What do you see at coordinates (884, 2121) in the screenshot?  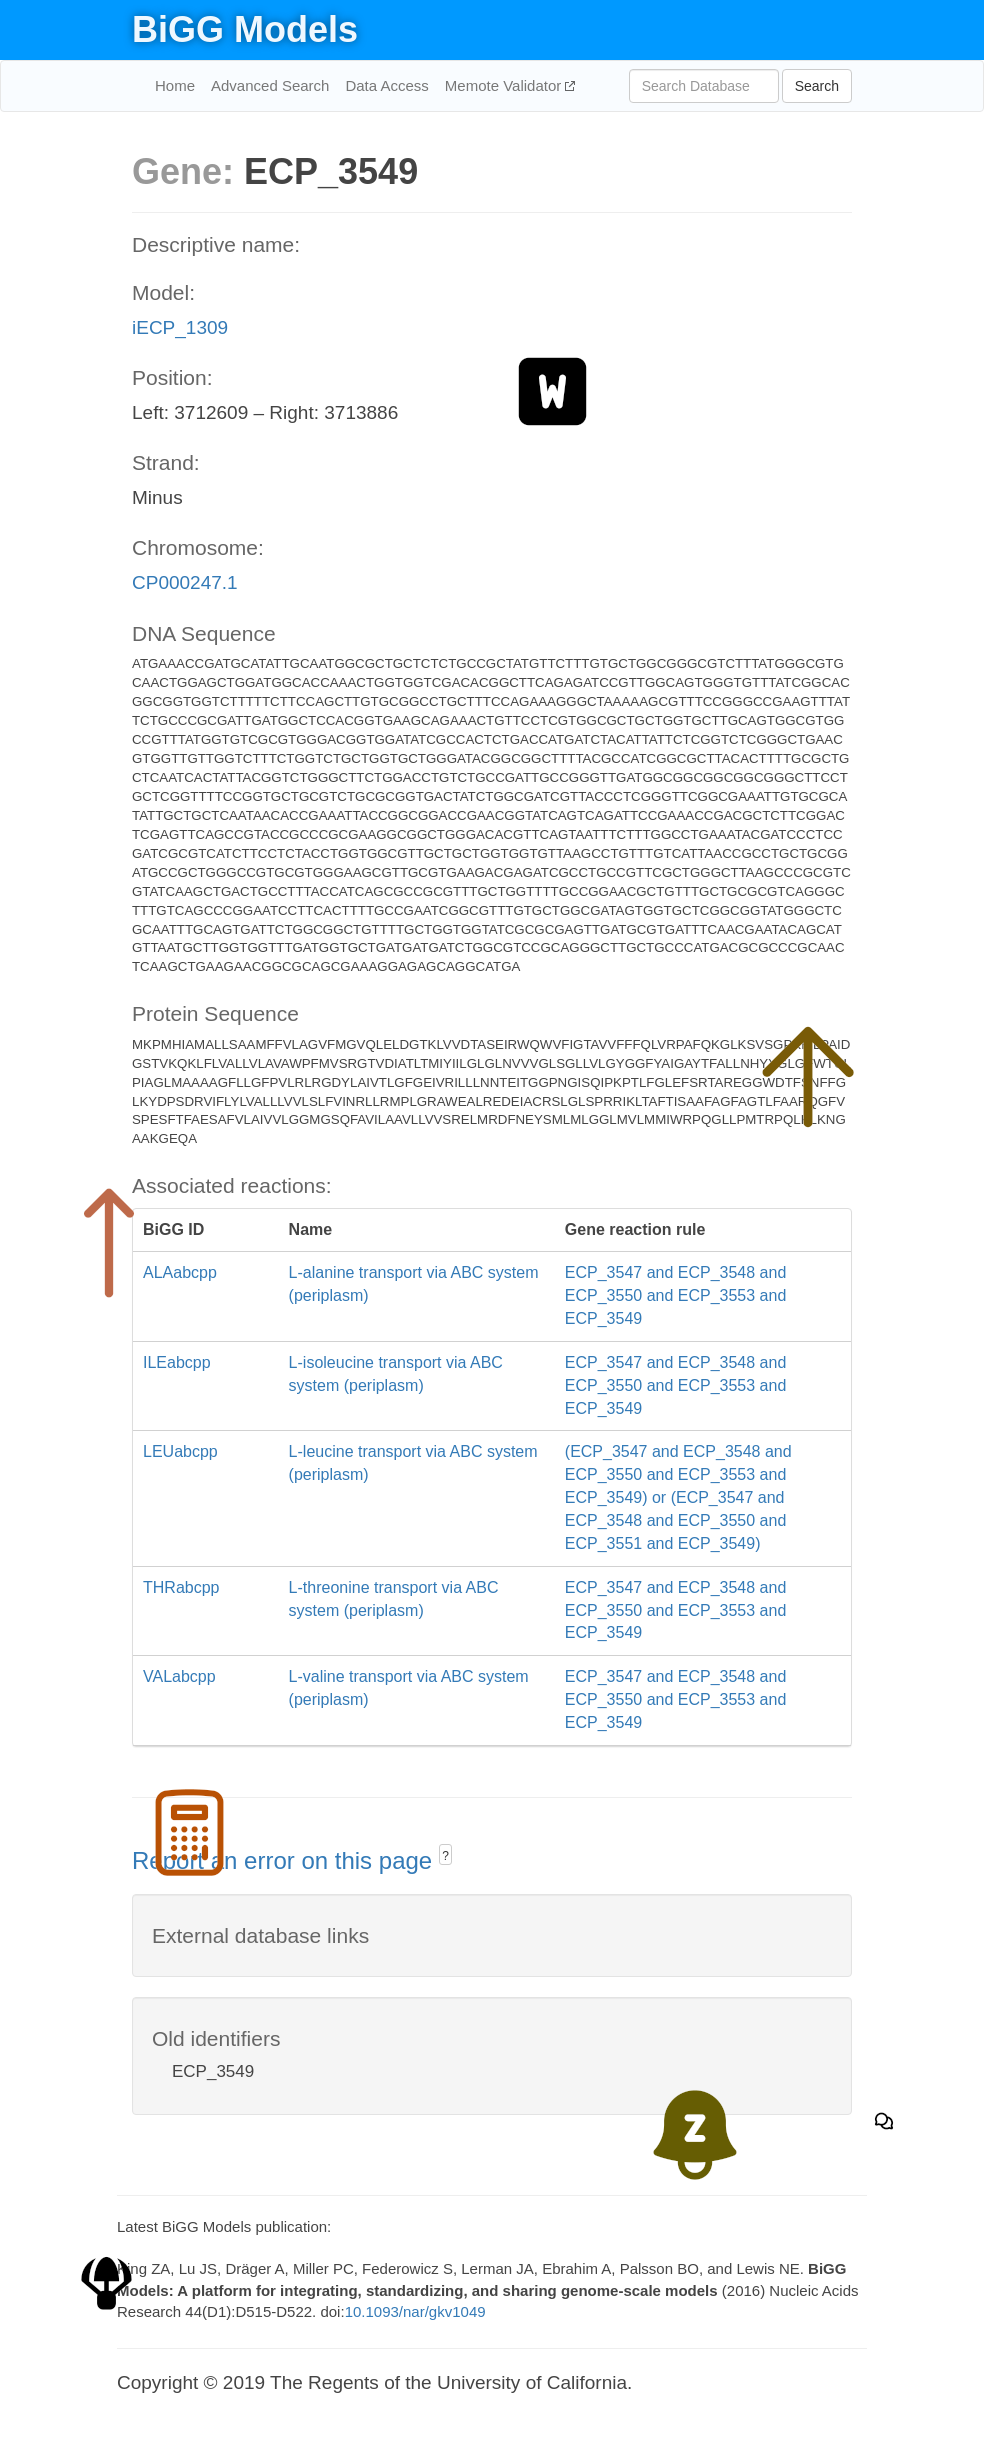 I see `open chat or messaging` at bounding box center [884, 2121].